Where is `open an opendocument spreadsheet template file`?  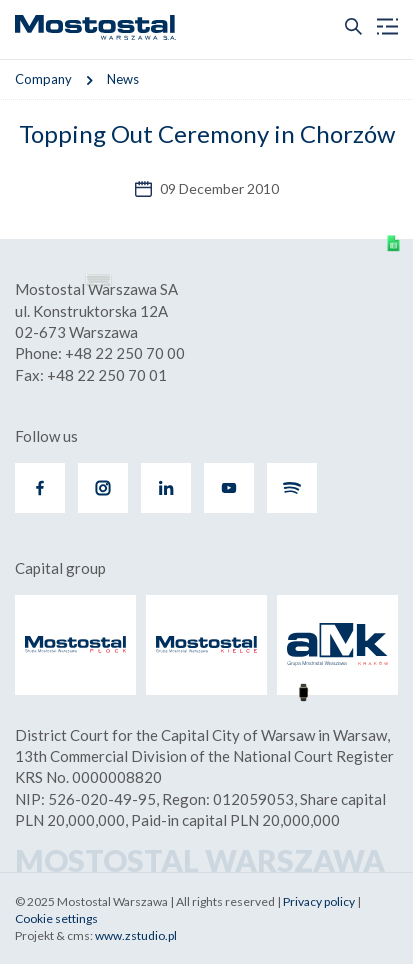 open an opendocument spreadsheet template file is located at coordinates (393, 243).